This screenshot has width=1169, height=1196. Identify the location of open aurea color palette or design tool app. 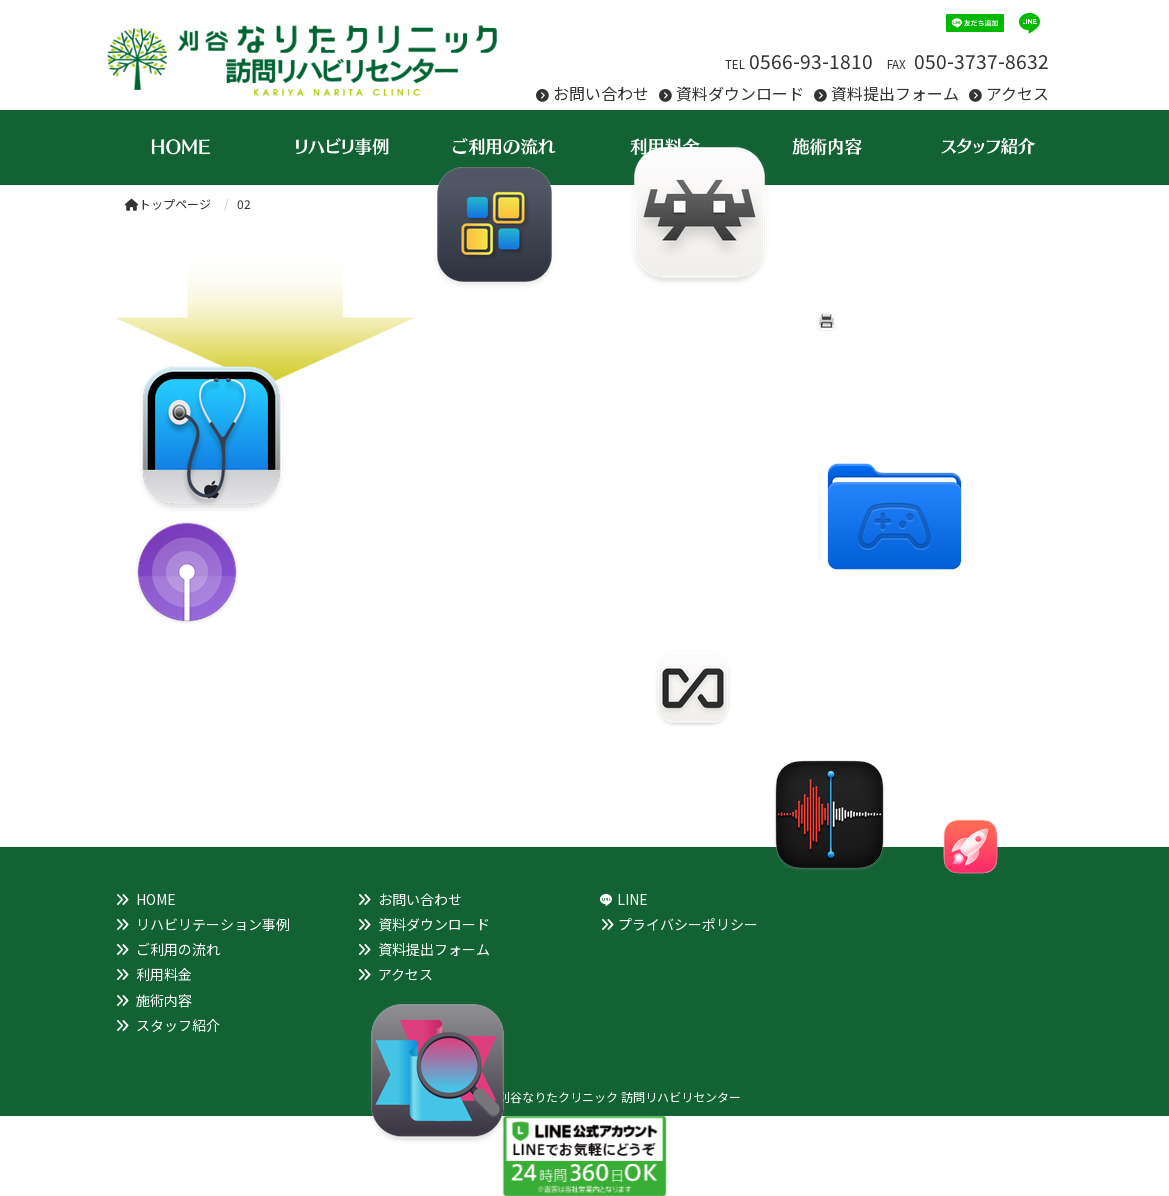
(437, 1070).